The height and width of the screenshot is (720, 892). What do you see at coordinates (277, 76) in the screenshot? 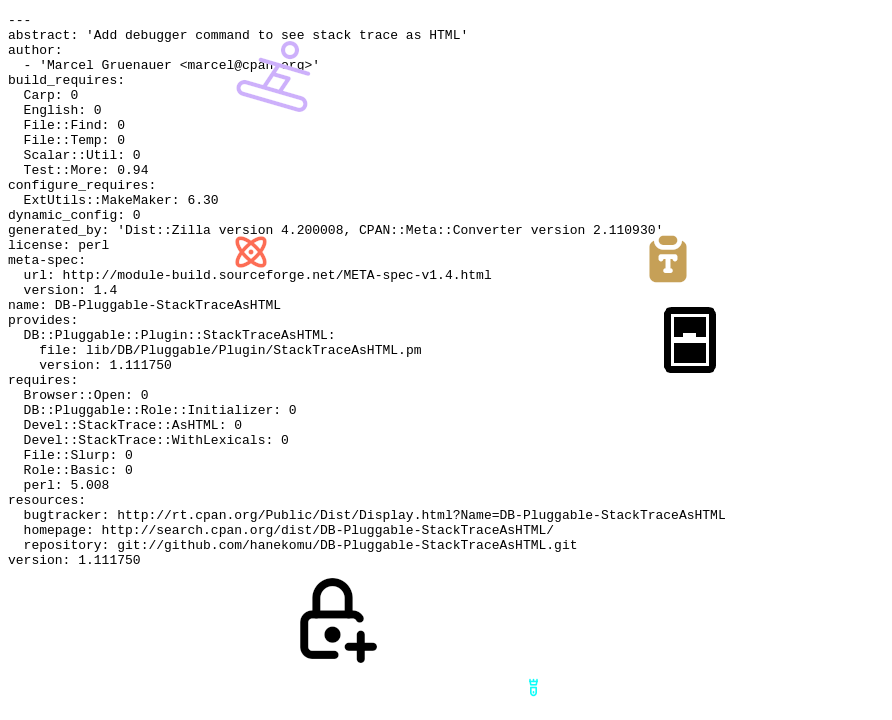
I see `access snowboarding or winter sports content` at bounding box center [277, 76].